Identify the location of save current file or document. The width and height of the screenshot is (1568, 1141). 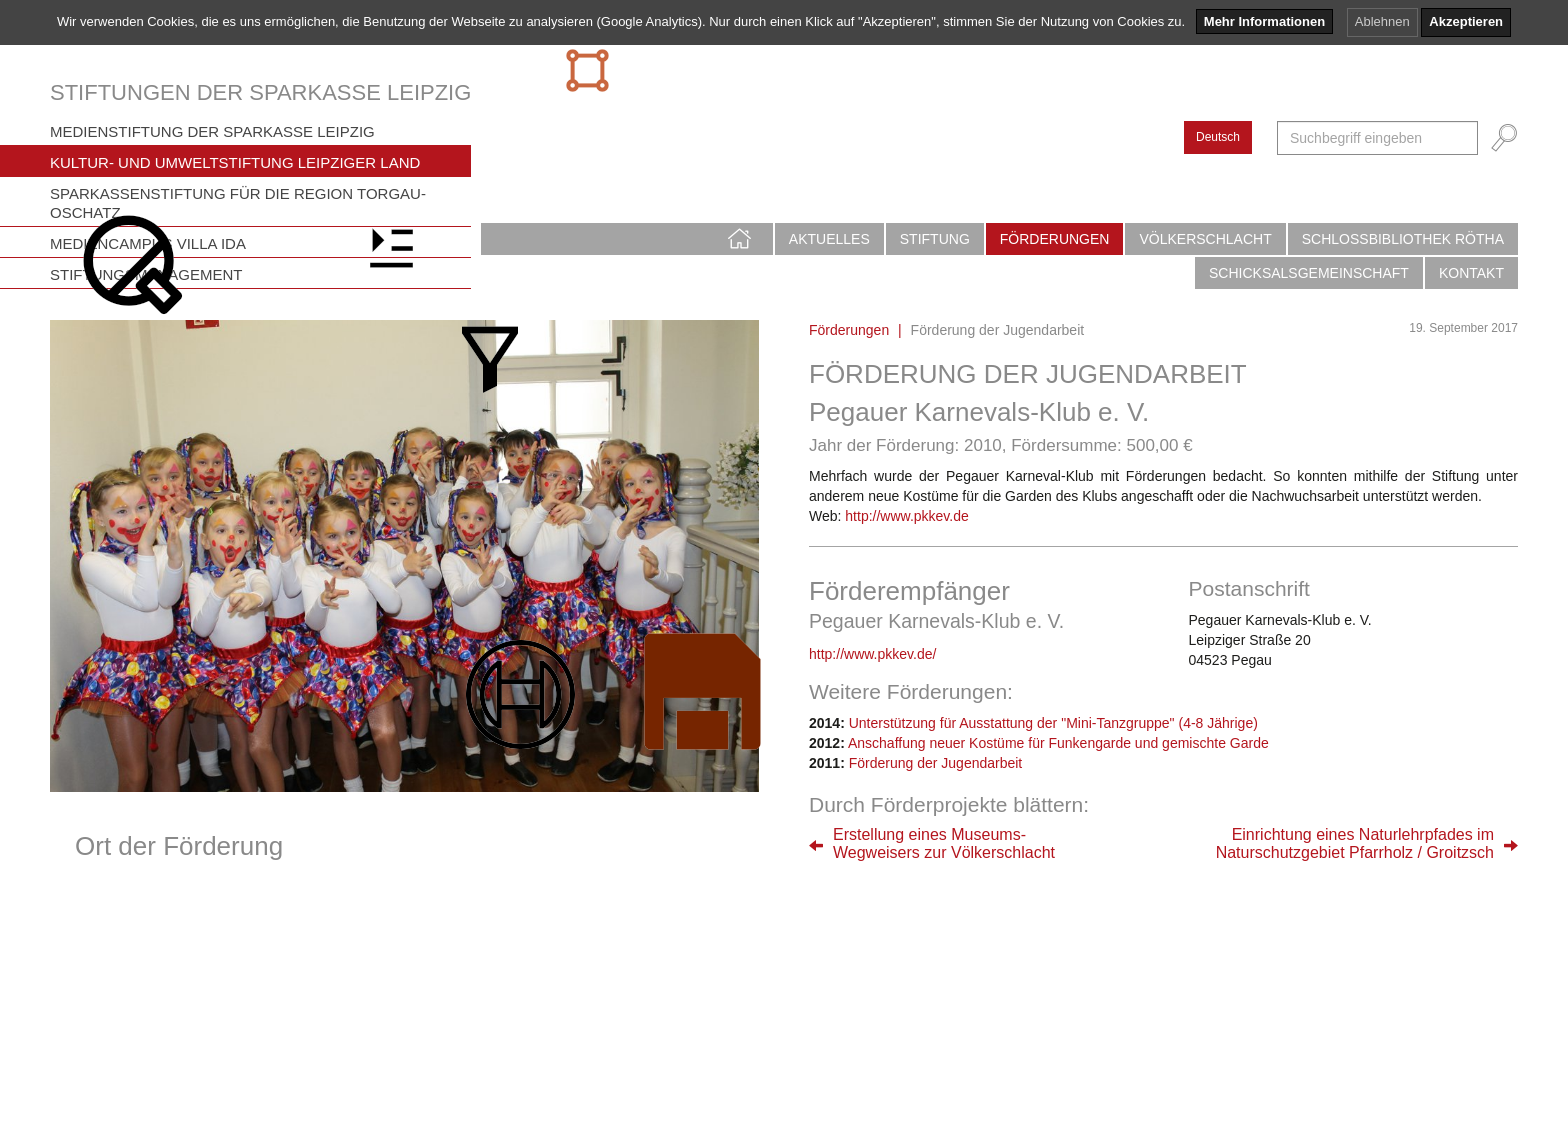
(702, 691).